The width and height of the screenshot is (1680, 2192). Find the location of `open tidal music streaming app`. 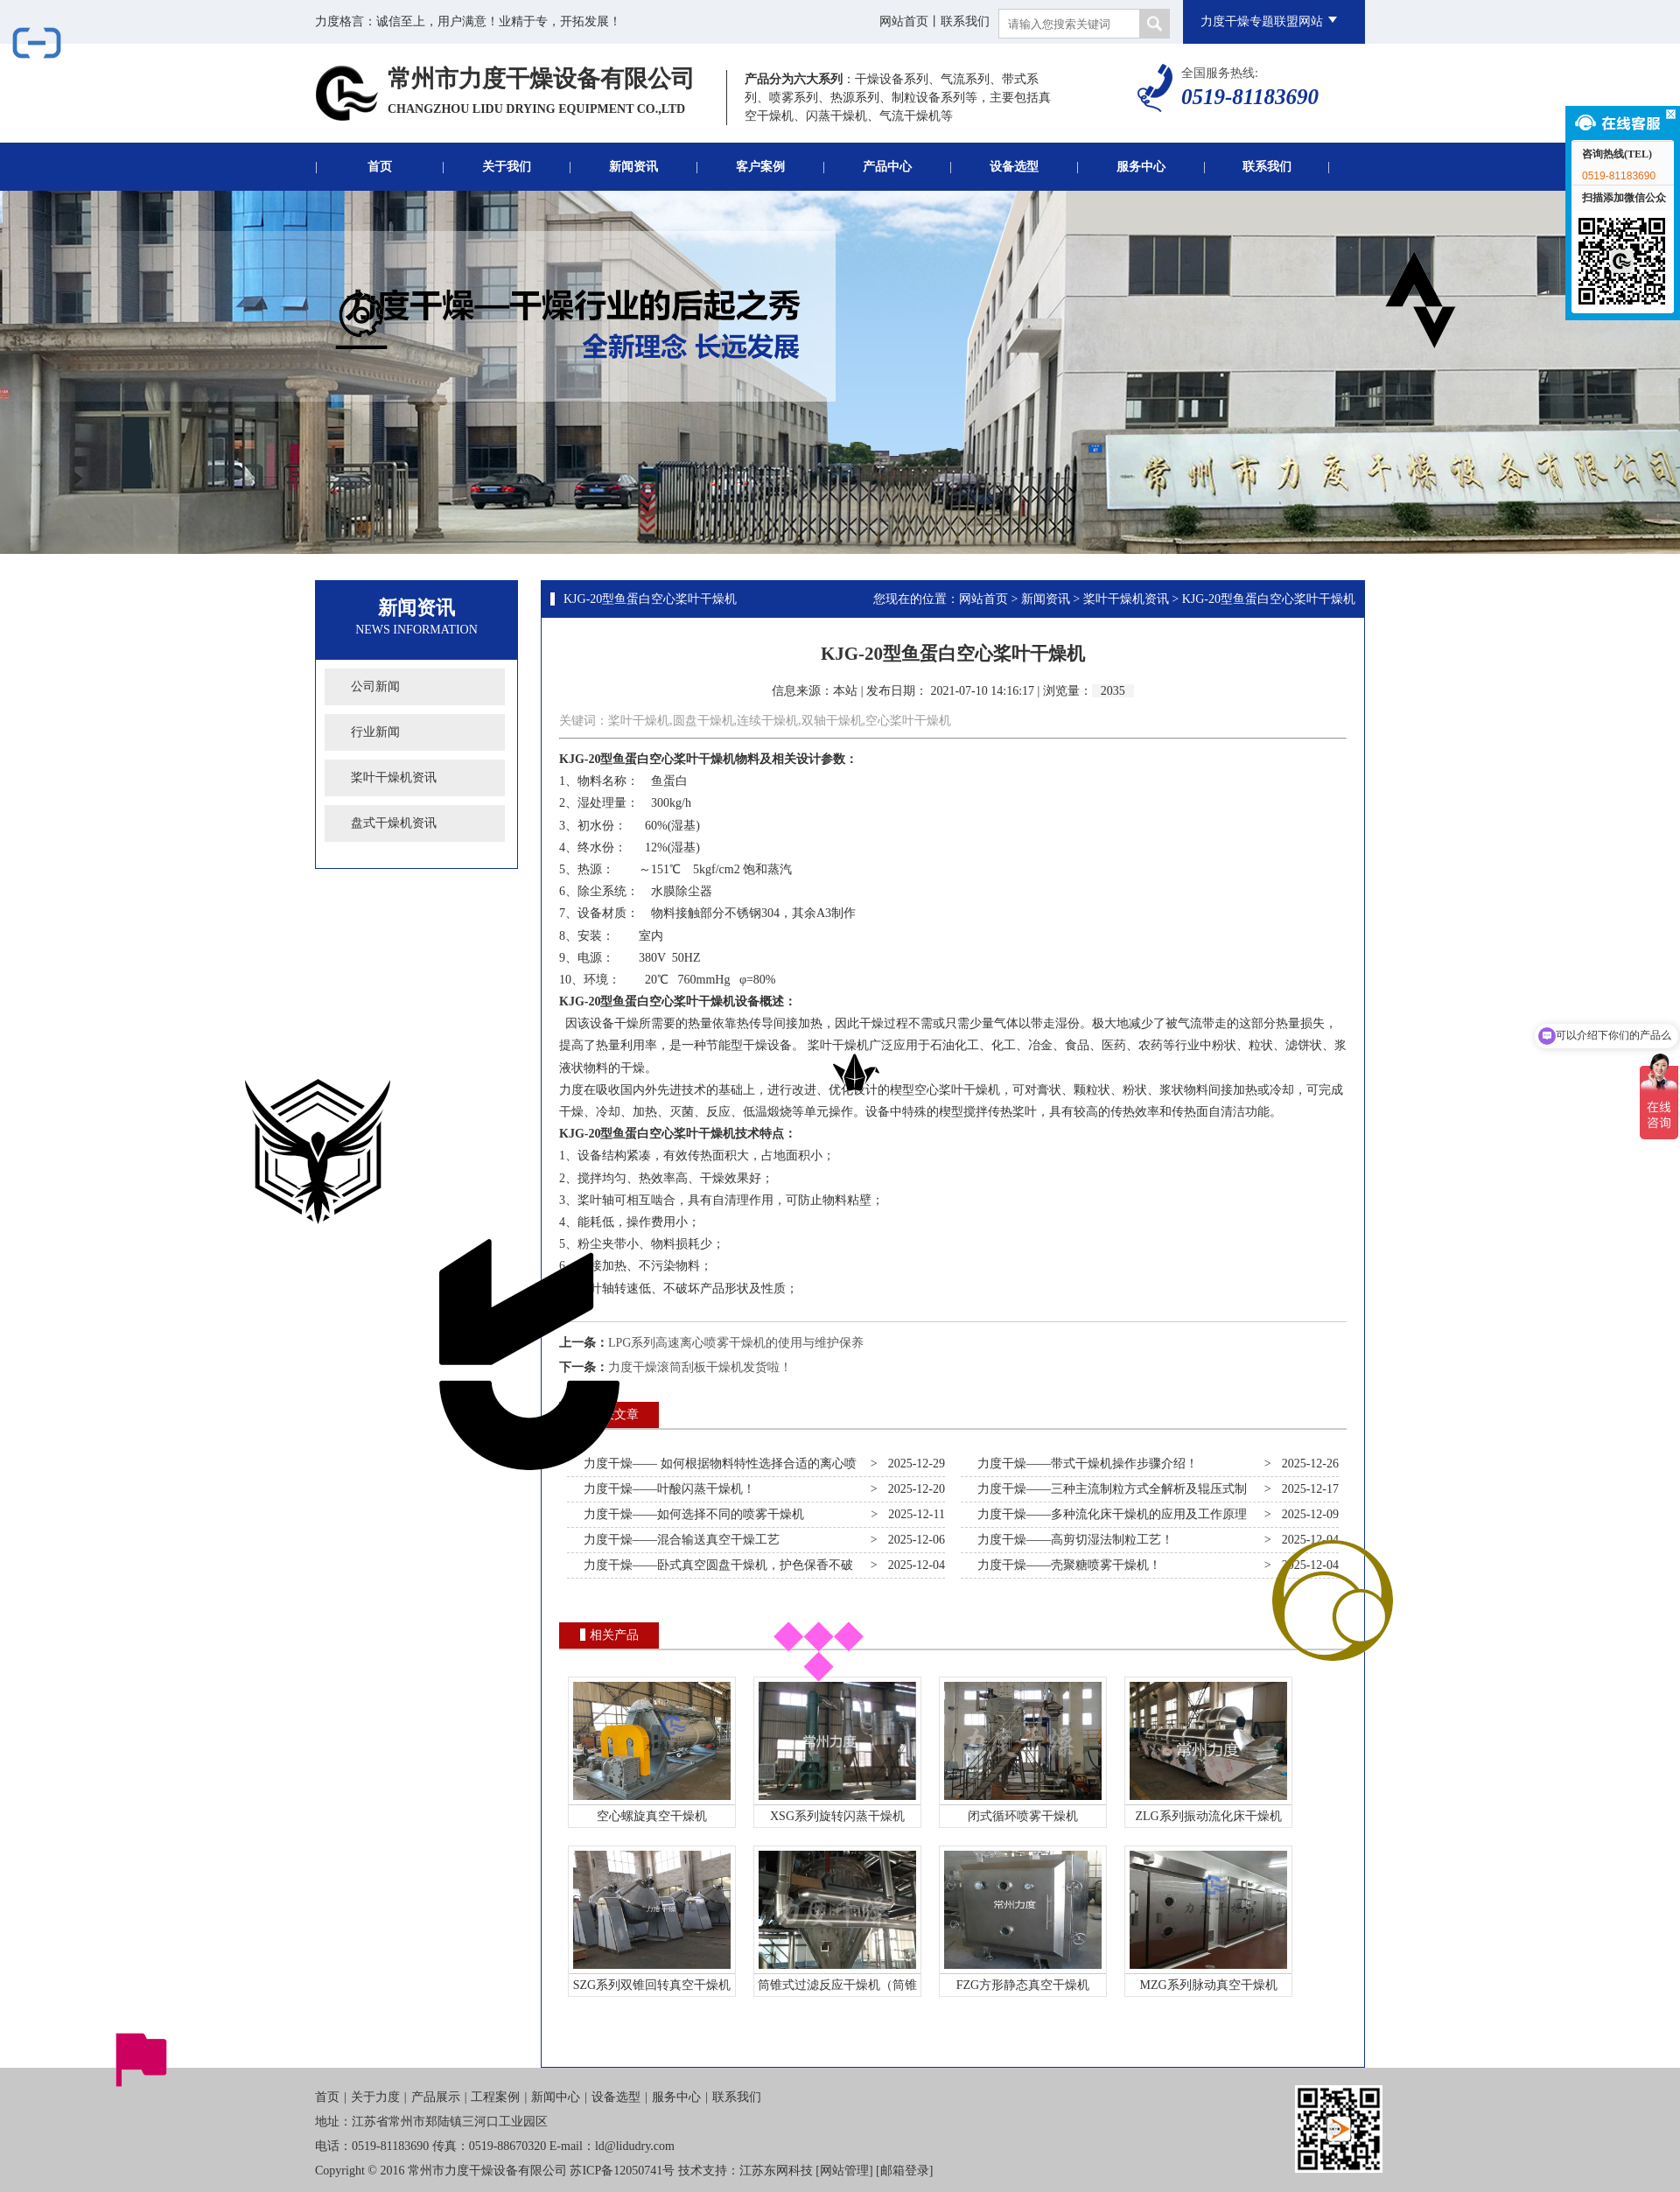

open tidal music streaming app is located at coordinates (818, 1651).